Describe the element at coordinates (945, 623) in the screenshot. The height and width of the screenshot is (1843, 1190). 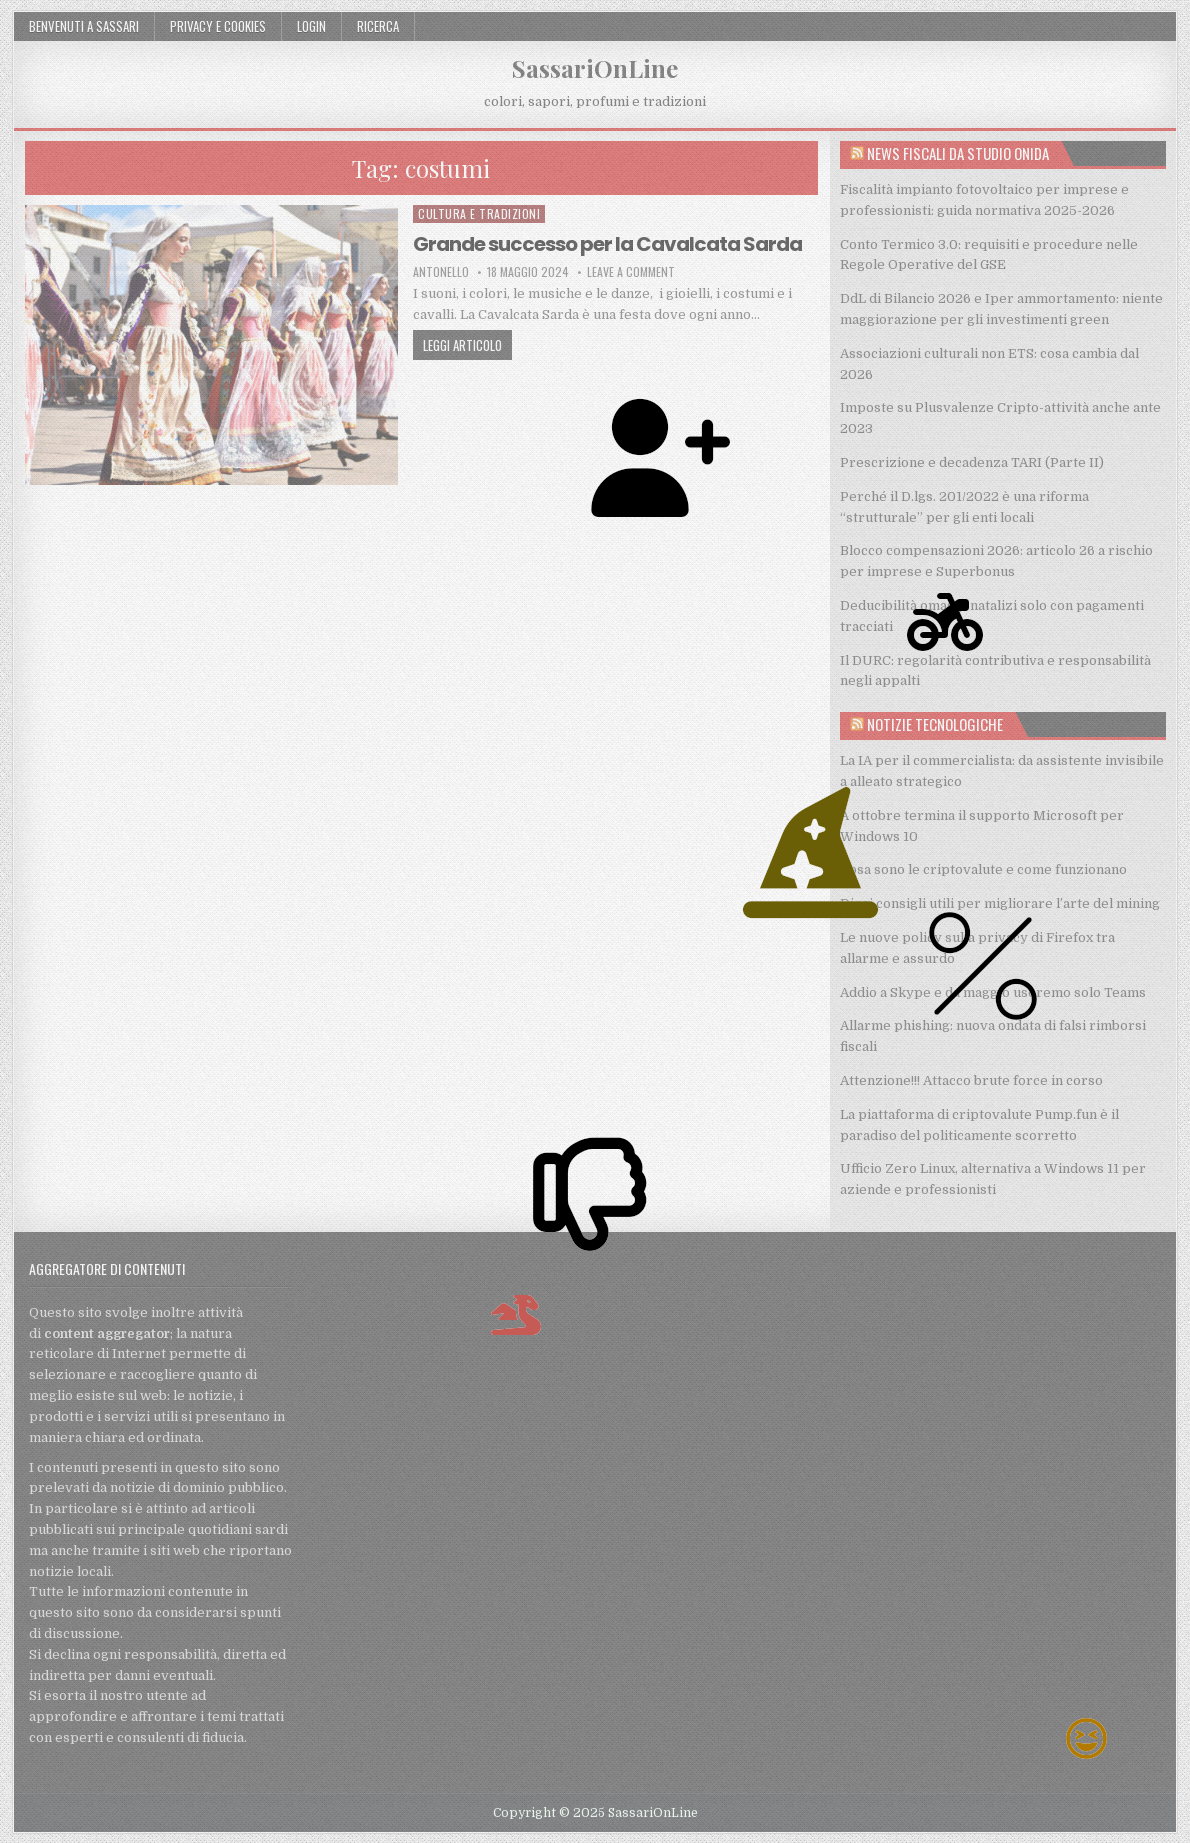
I see `select motorcycle as vehicle type` at that location.